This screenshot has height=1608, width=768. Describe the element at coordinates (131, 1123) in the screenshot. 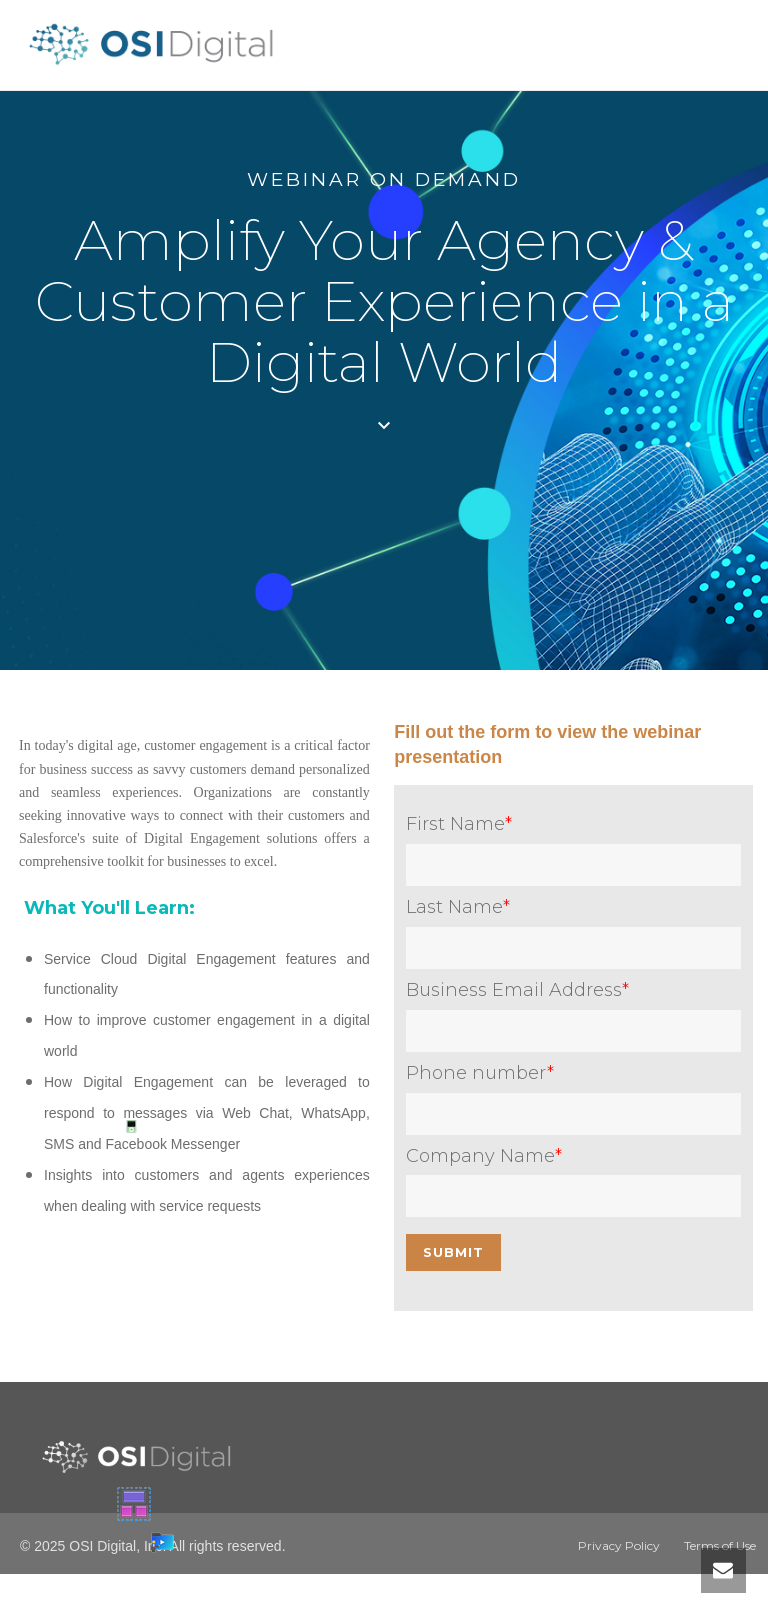

I see `iPod nano device in green` at that location.